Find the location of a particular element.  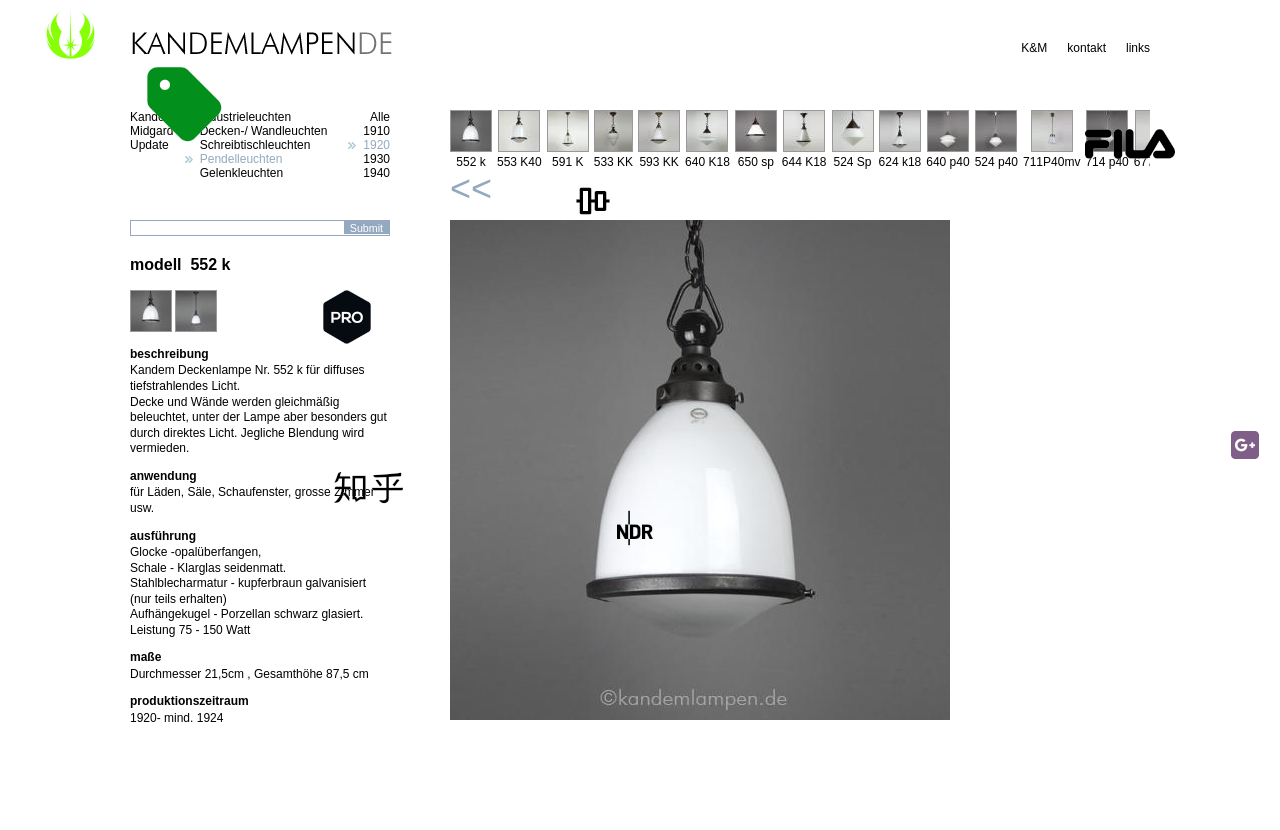

add a tag or label to an item is located at coordinates (182, 102).